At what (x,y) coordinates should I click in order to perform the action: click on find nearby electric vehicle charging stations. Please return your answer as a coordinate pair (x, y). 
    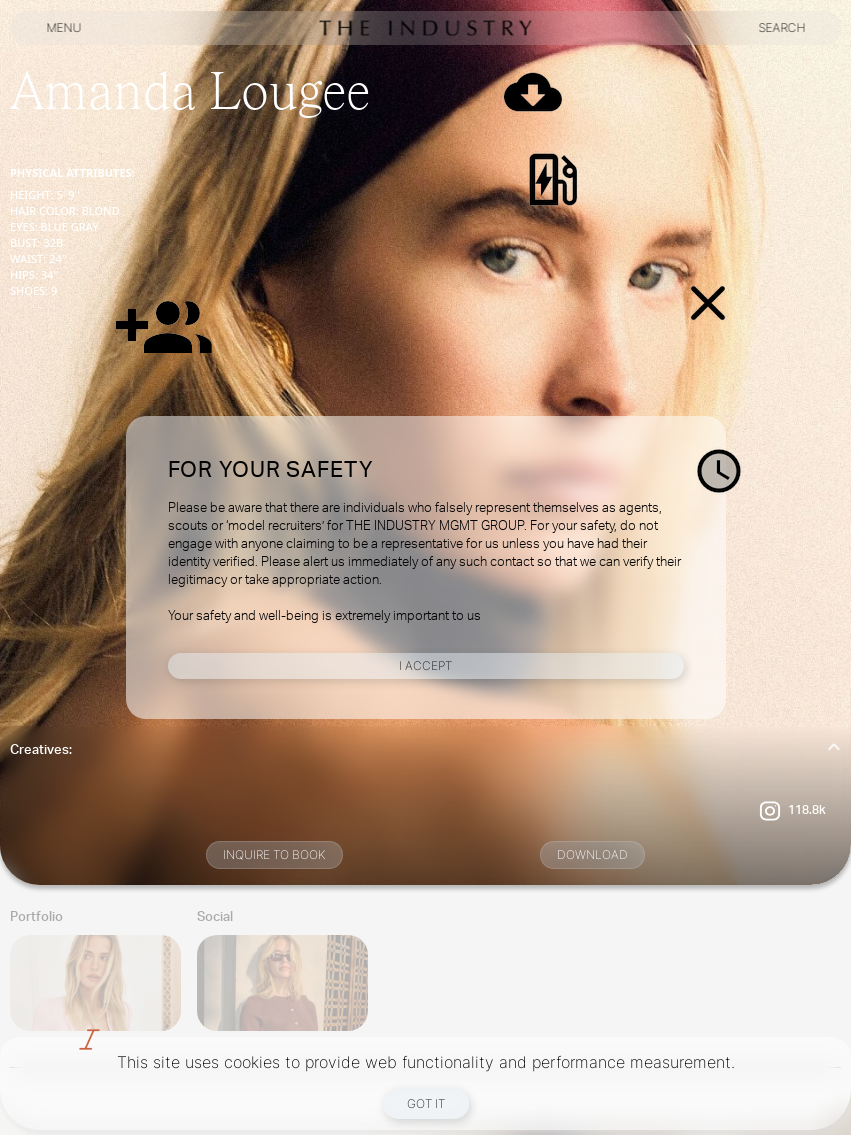
    Looking at the image, I should click on (552, 179).